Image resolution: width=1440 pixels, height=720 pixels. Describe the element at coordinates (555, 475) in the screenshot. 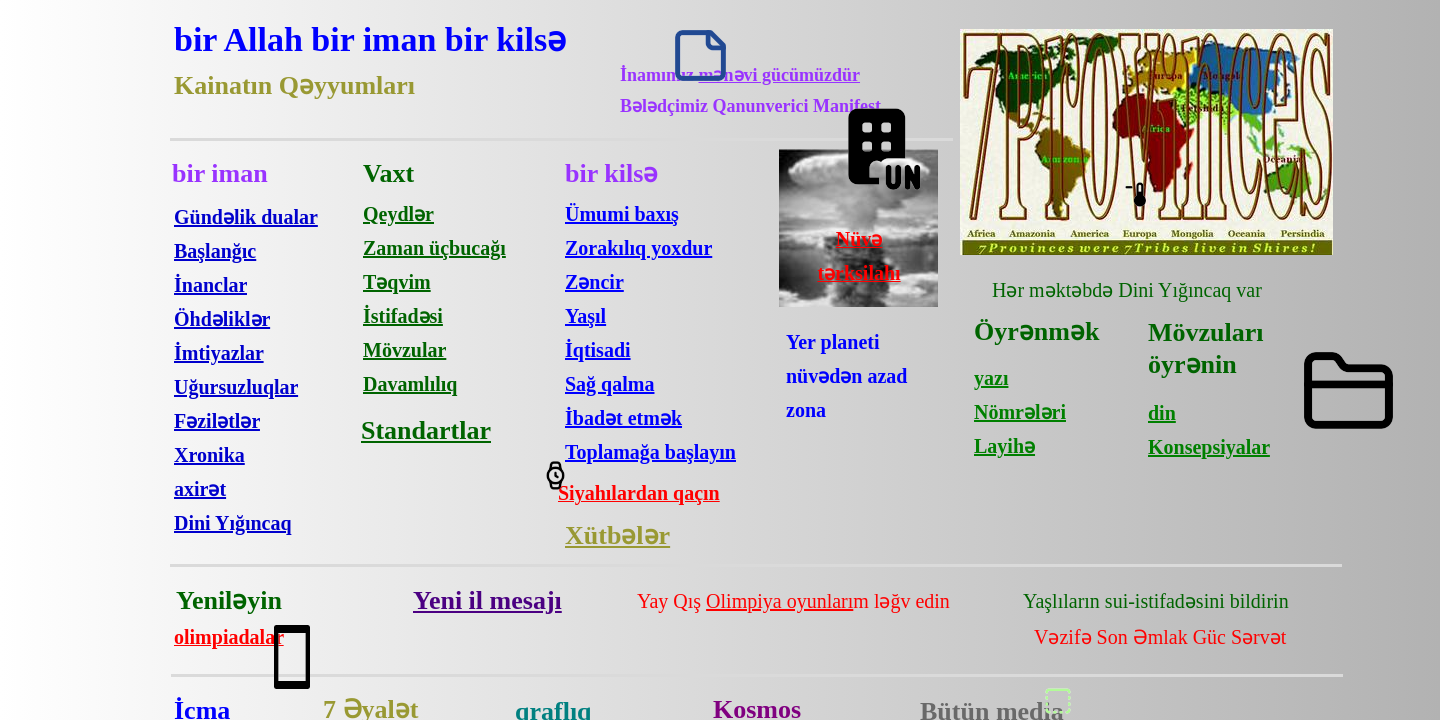

I see `view watch or wearable device settings` at that location.